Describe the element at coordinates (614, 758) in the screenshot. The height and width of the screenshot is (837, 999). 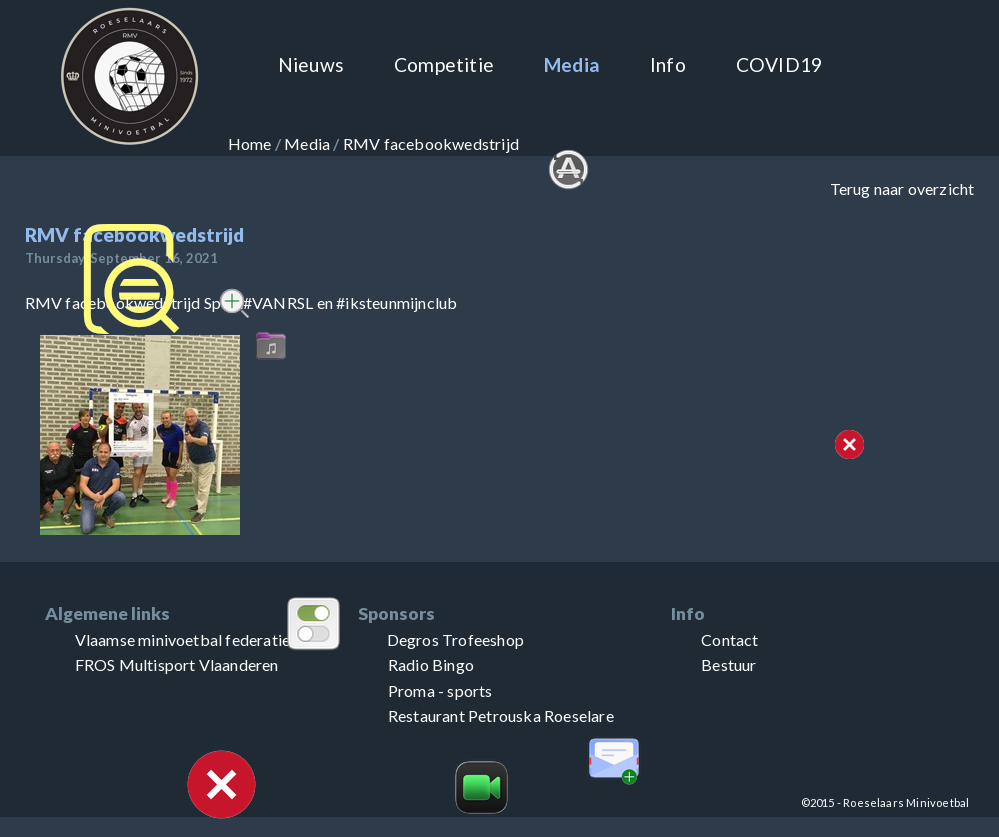
I see `compose a new email message` at that location.